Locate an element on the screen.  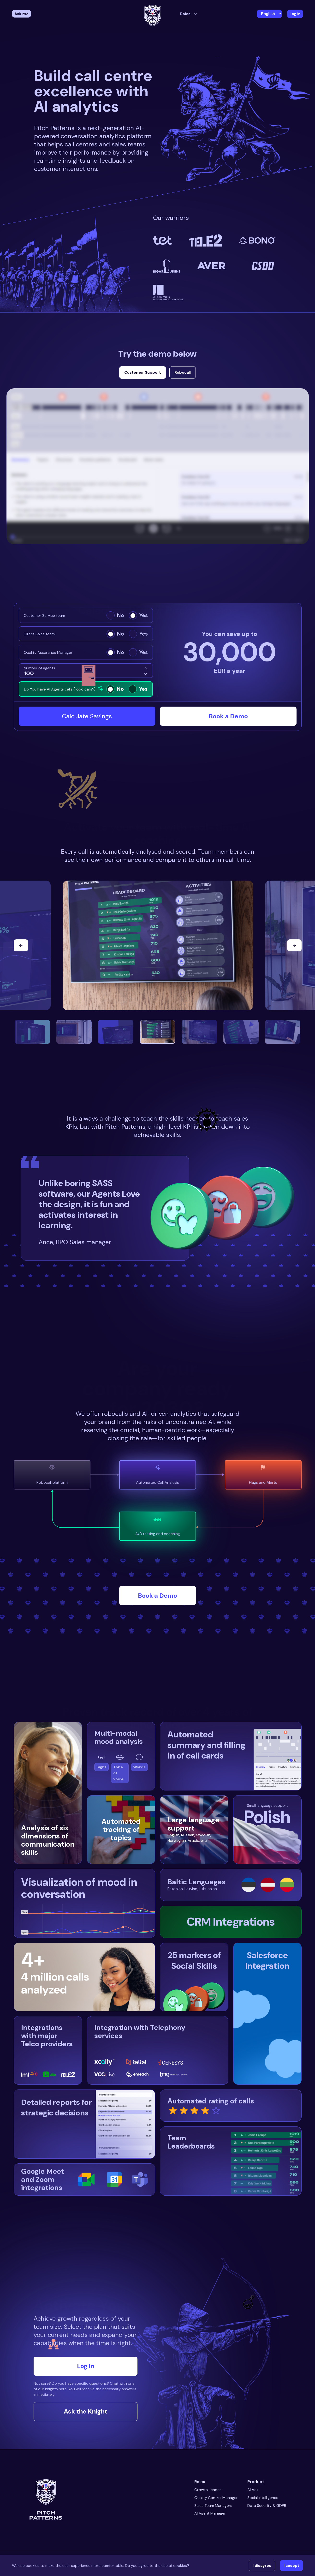
monitor door or entry point activity is located at coordinates (89, 676).